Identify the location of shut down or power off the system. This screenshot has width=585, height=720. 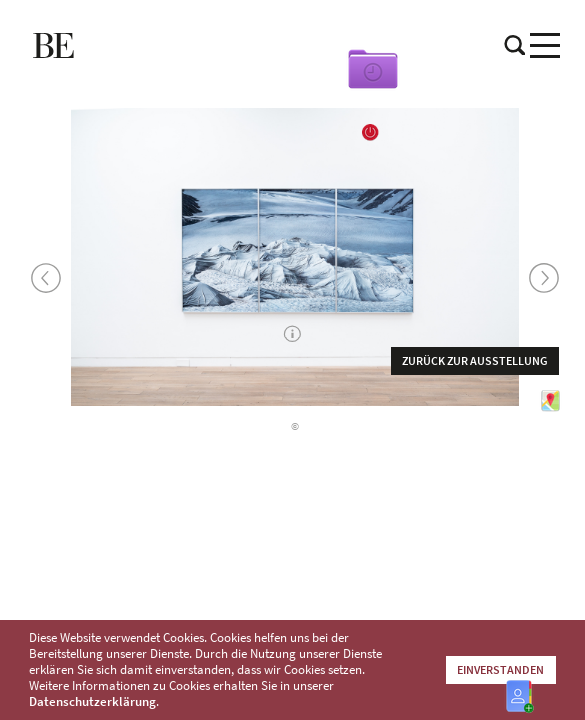
(370, 132).